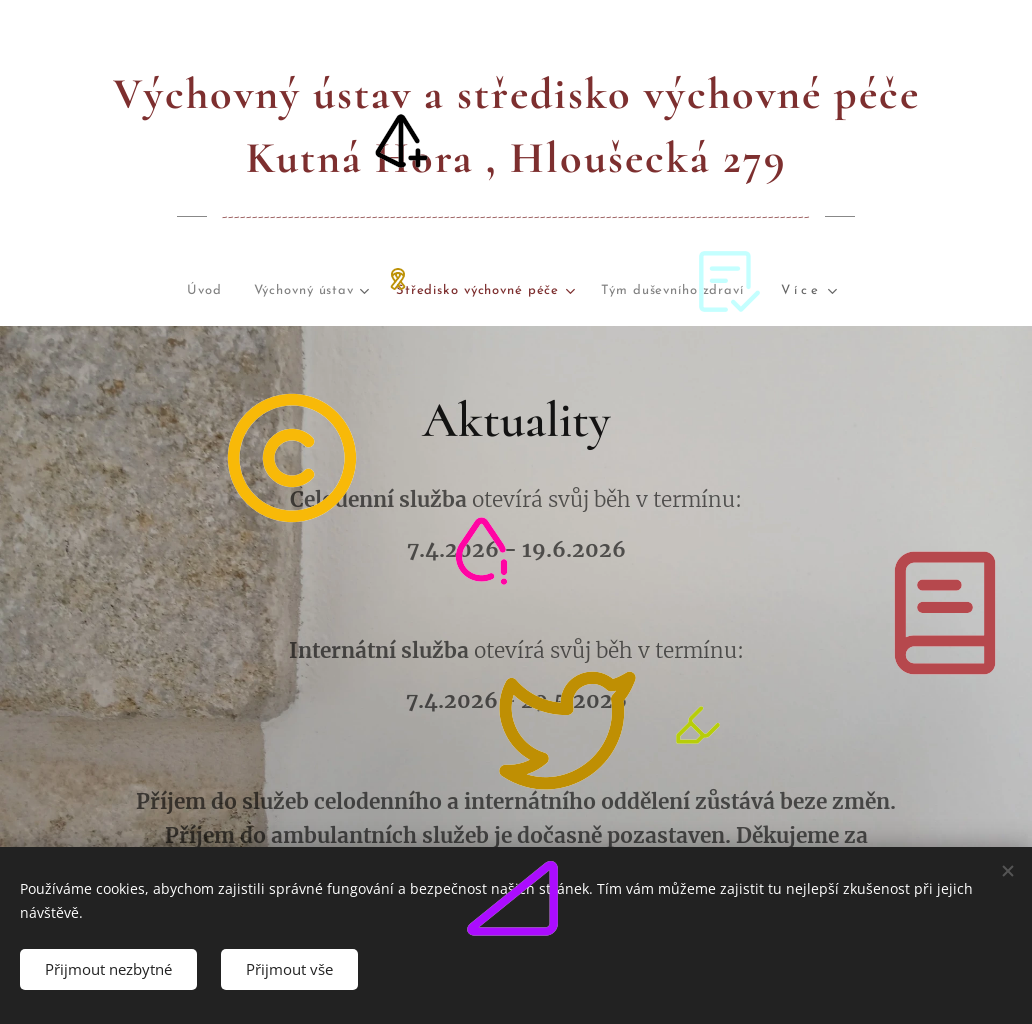 The height and width of the screenshot is (1024, 1032). What do you see at coordinates (292, 458) in the screenshot?
I see `indicates copyrighted content` at bounding box center [292, 458].